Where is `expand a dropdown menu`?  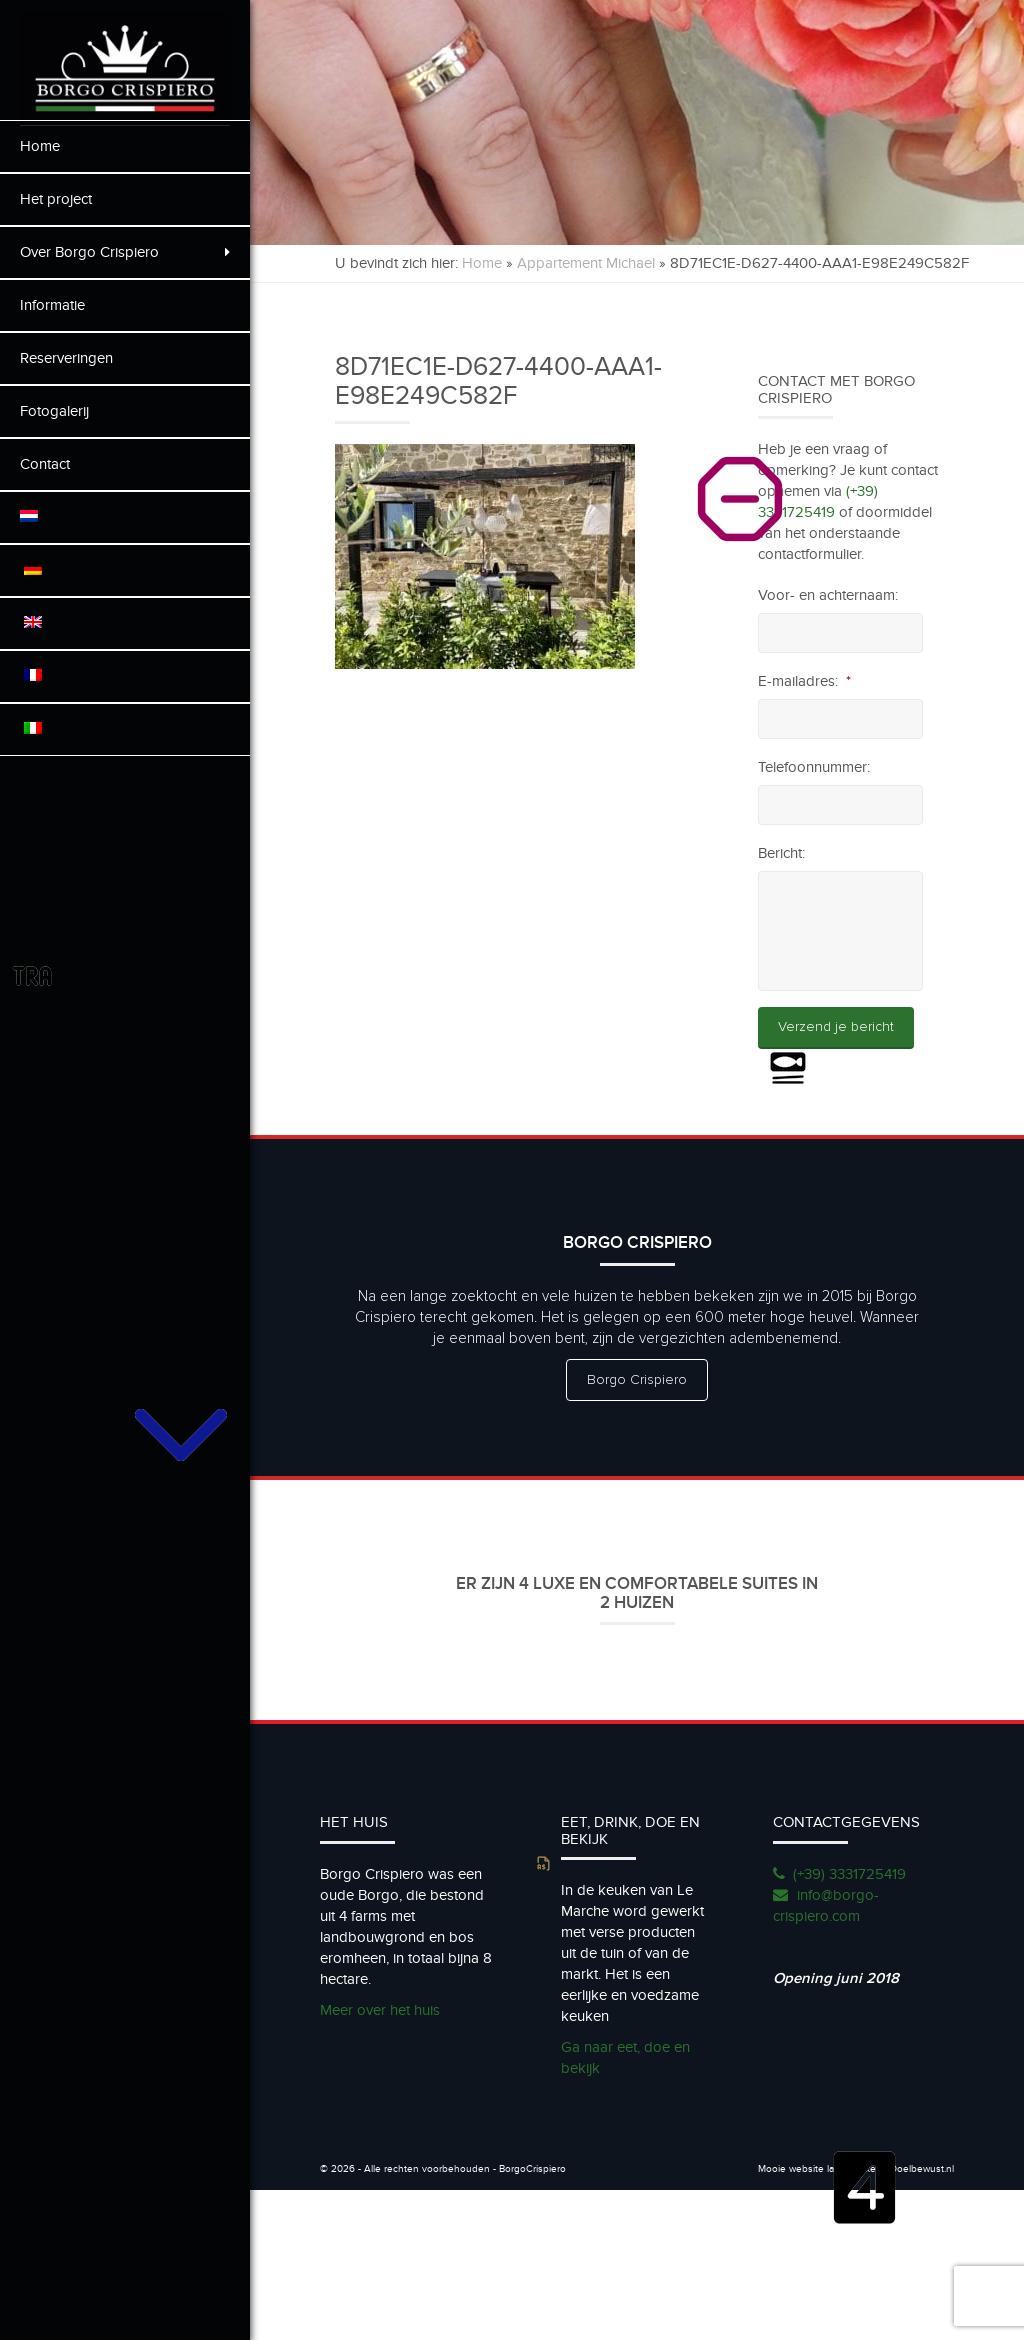 expand a dropdown menu is located at coordinates (181, 1431).